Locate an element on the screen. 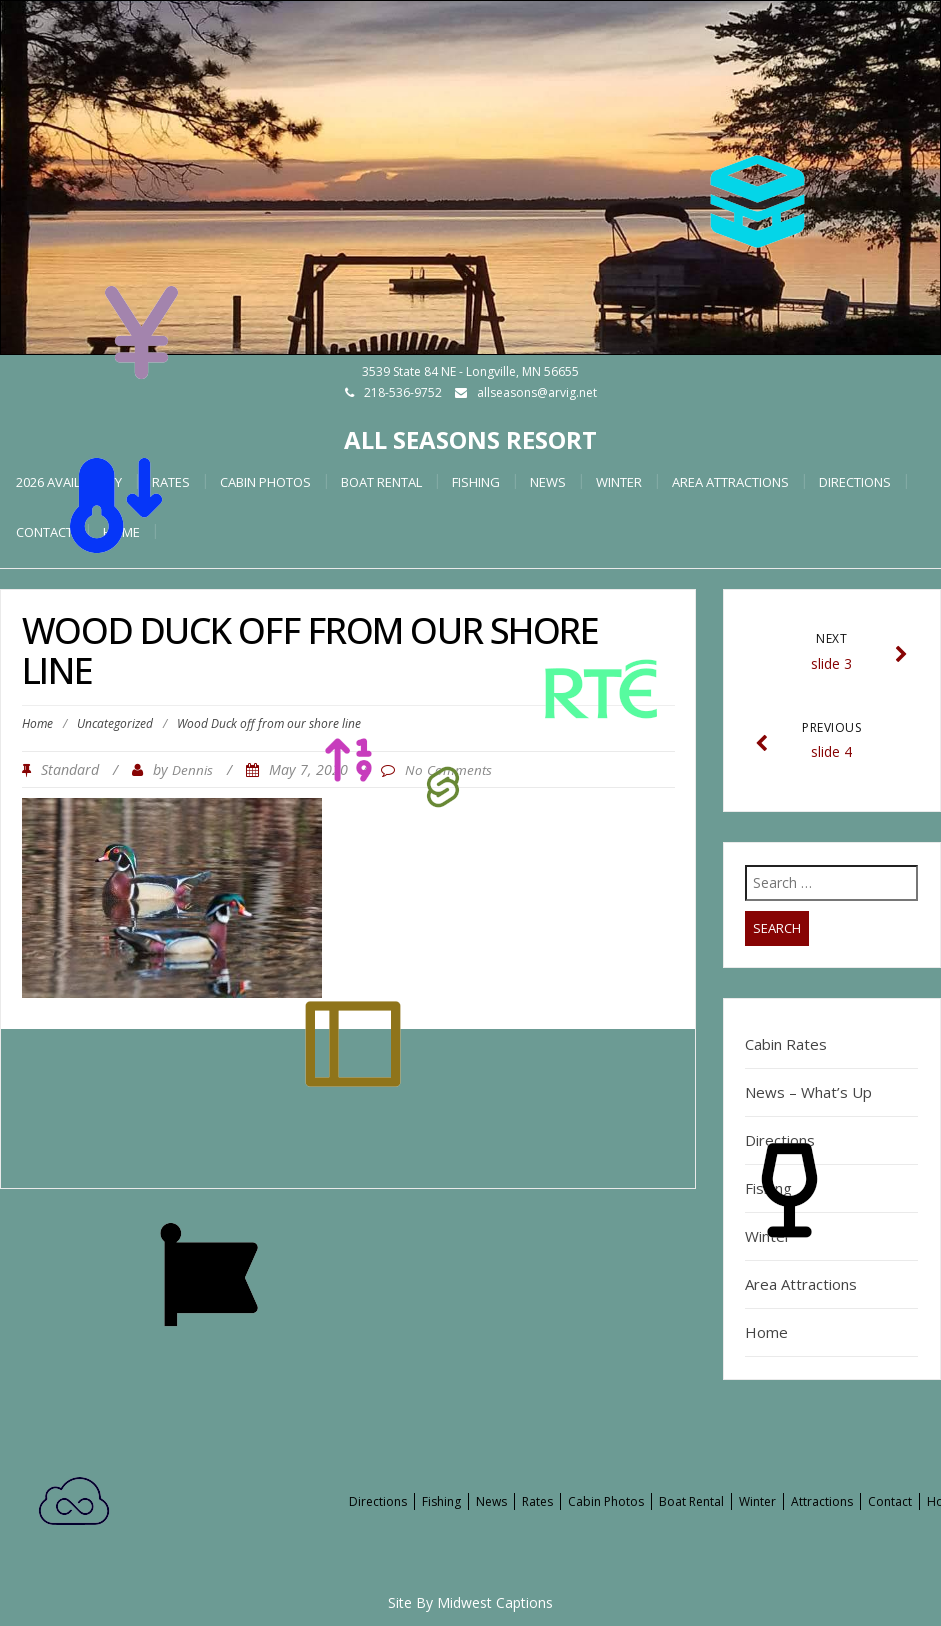  font awesome brand logo is located at coordinates (209, 1274).